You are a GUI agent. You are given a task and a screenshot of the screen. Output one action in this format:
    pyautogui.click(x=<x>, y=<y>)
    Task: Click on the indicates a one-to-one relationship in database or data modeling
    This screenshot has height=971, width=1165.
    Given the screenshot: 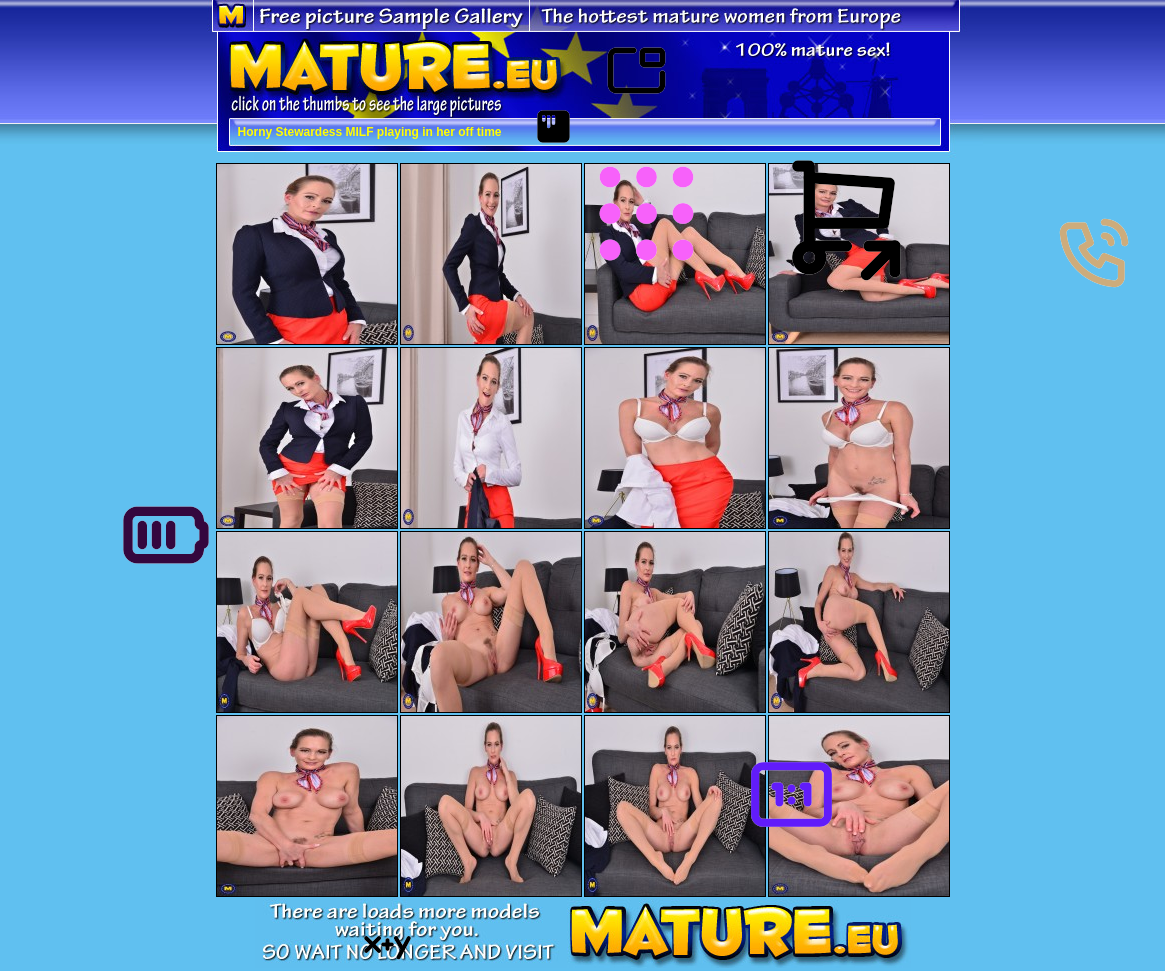 What is the action you would take?
    pyautogui.click(x=791, y=794)
    